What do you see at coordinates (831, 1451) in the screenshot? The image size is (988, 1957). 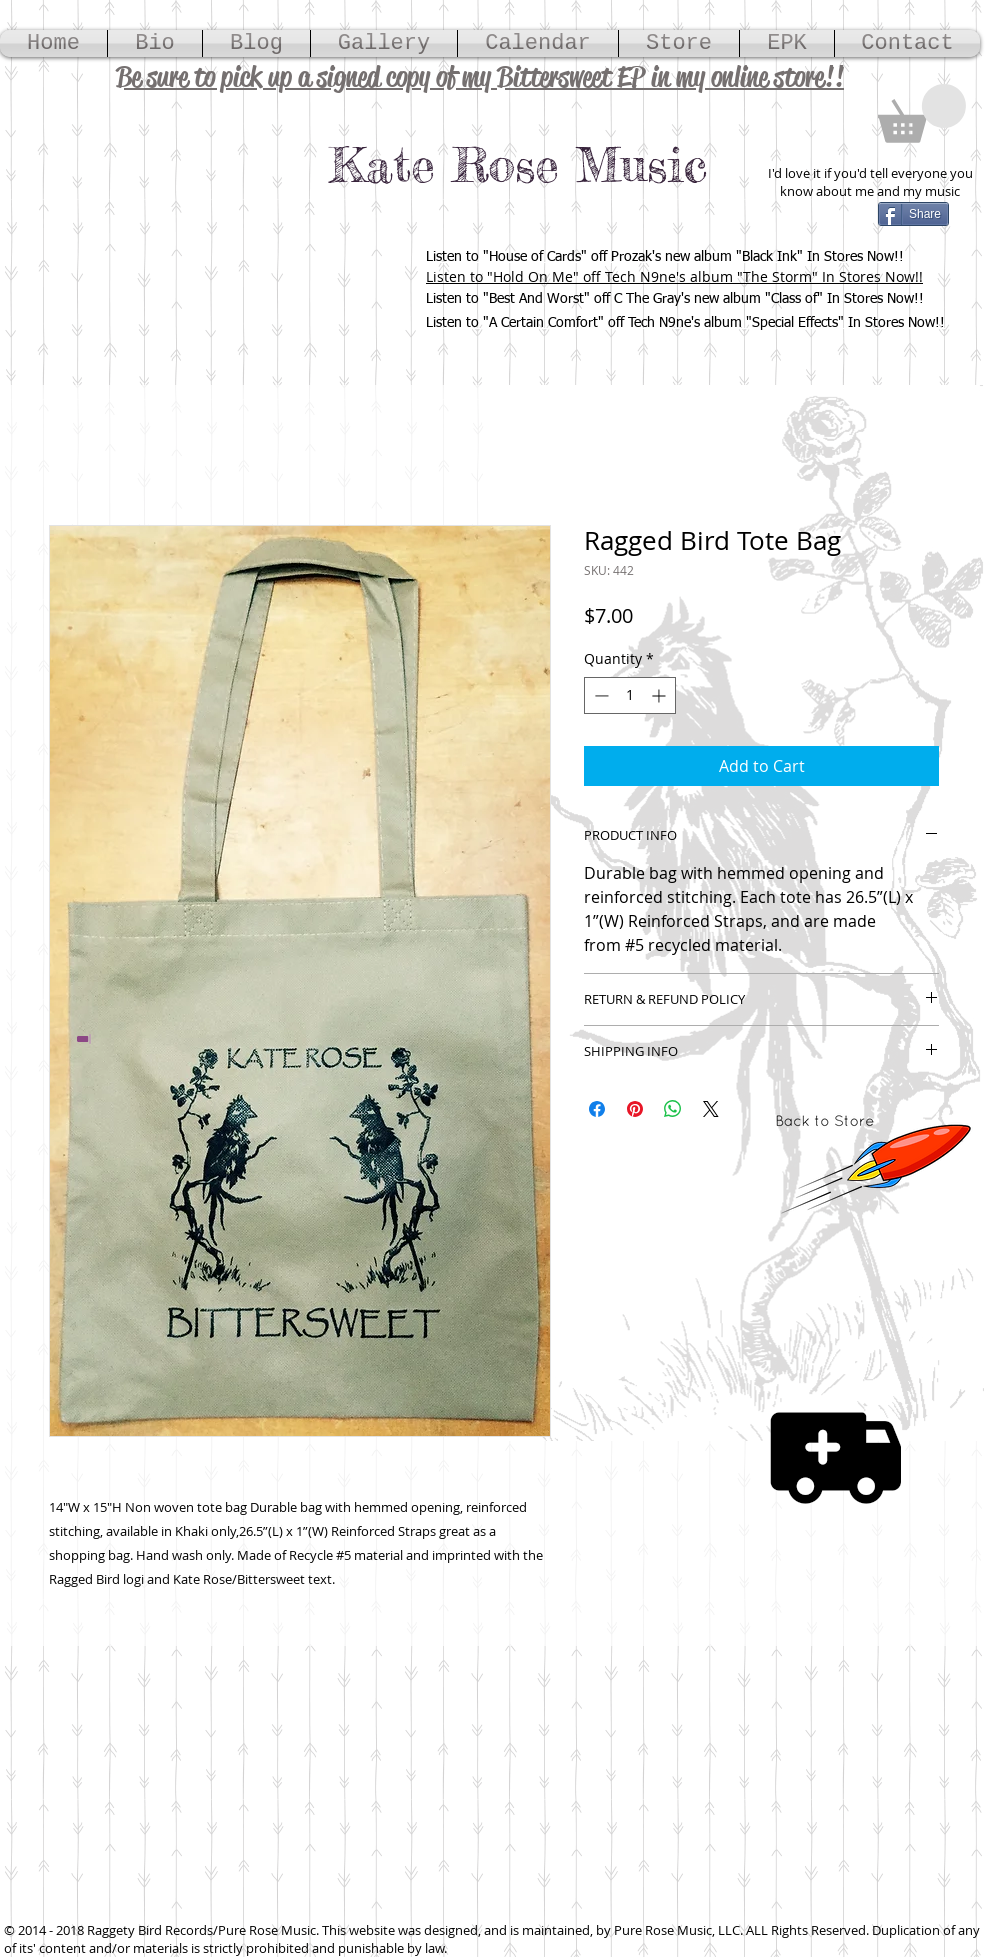 I see `request emergency medical services` at bounding box center [831, 1451].